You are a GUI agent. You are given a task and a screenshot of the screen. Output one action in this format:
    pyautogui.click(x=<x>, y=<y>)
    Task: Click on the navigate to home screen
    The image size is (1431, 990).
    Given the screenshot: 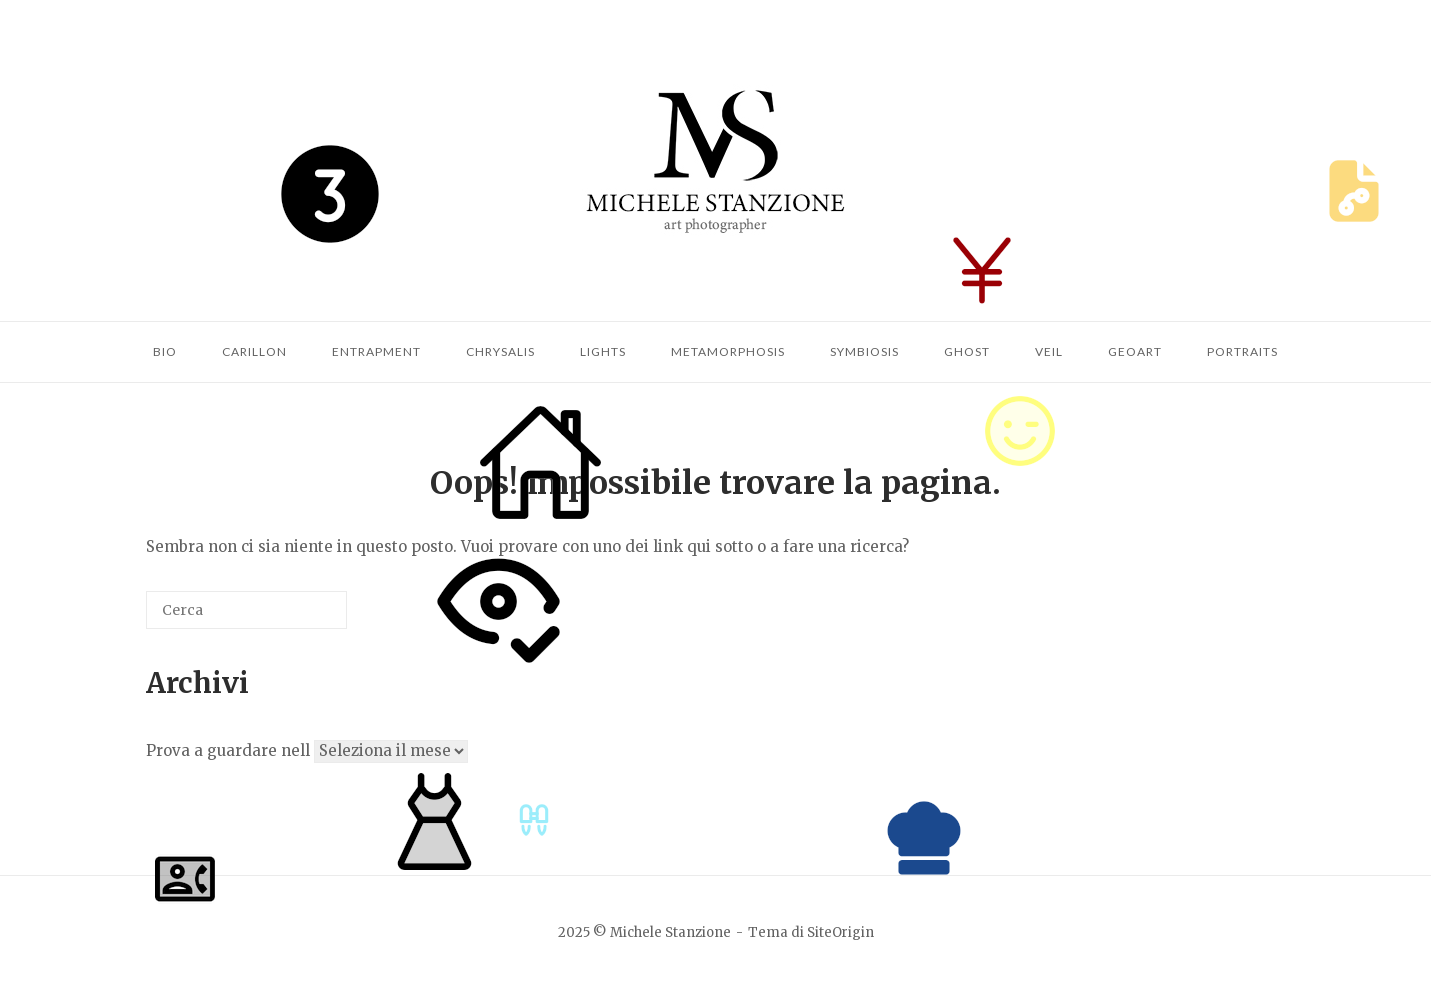 What is the action you would take?
    pyautogui.click(x=540, y=462)
    